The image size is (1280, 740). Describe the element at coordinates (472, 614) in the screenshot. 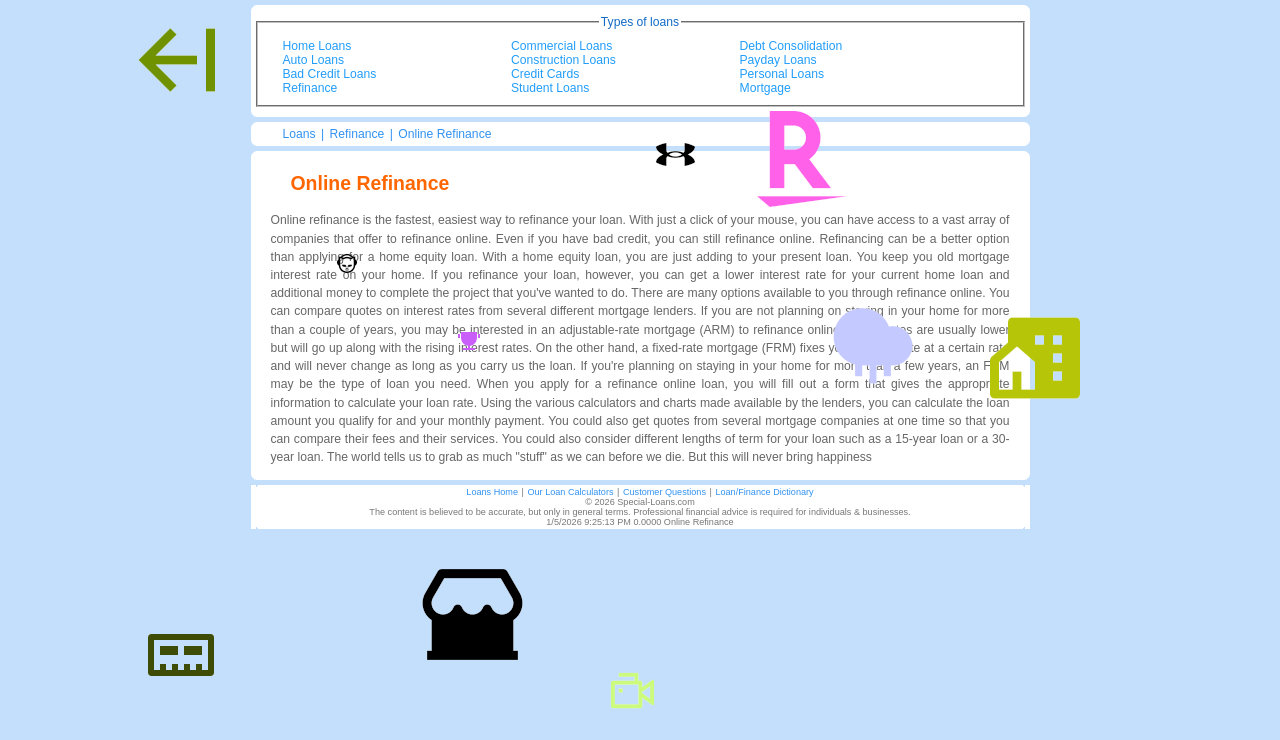

I see `open the store or marketplace` at that location.